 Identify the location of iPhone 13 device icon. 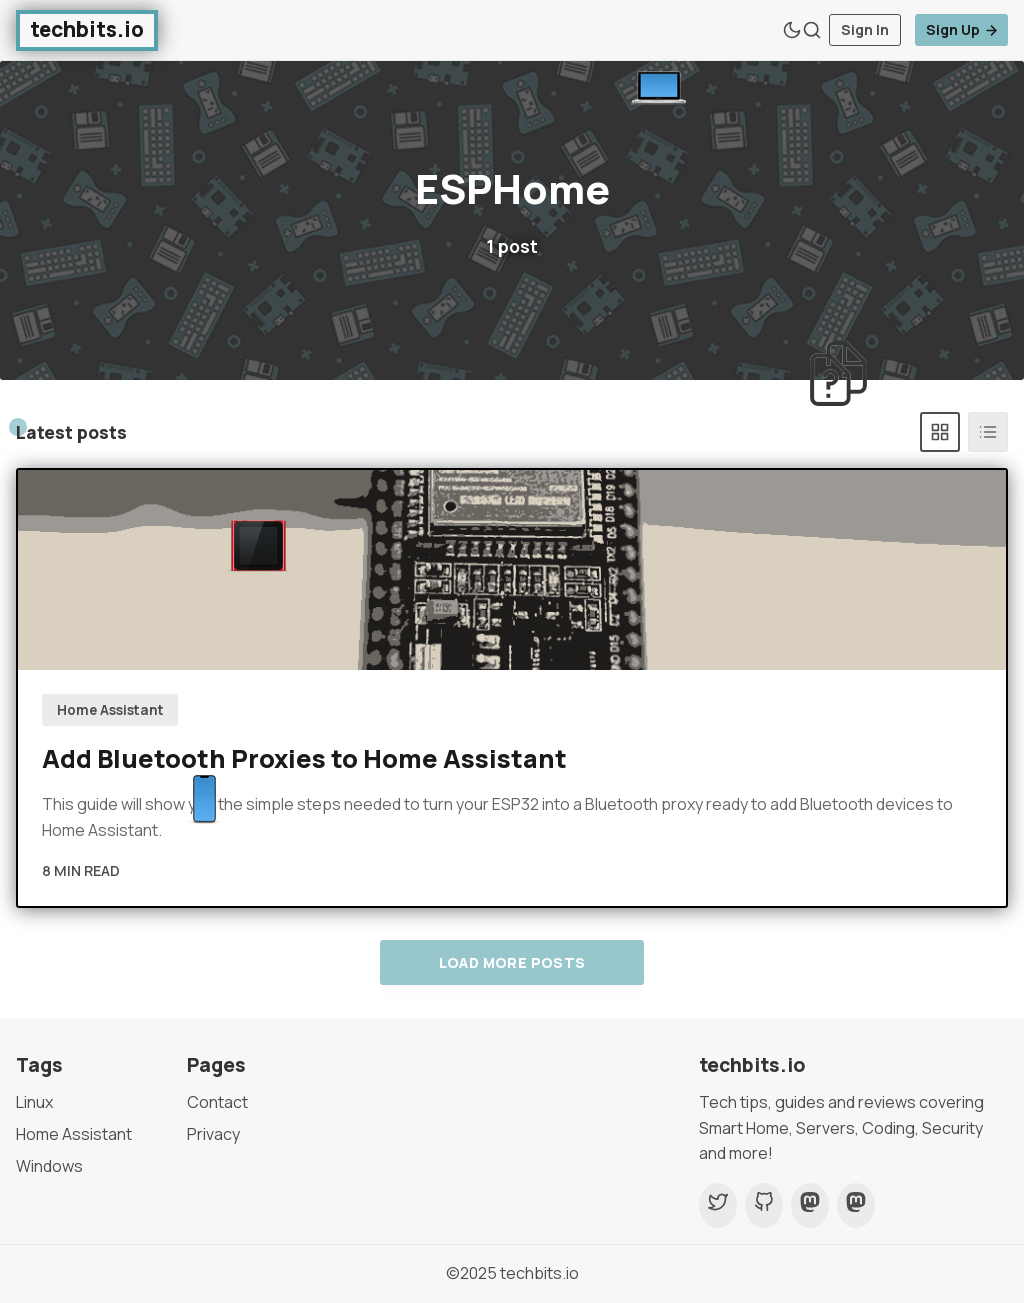
(204, 799).